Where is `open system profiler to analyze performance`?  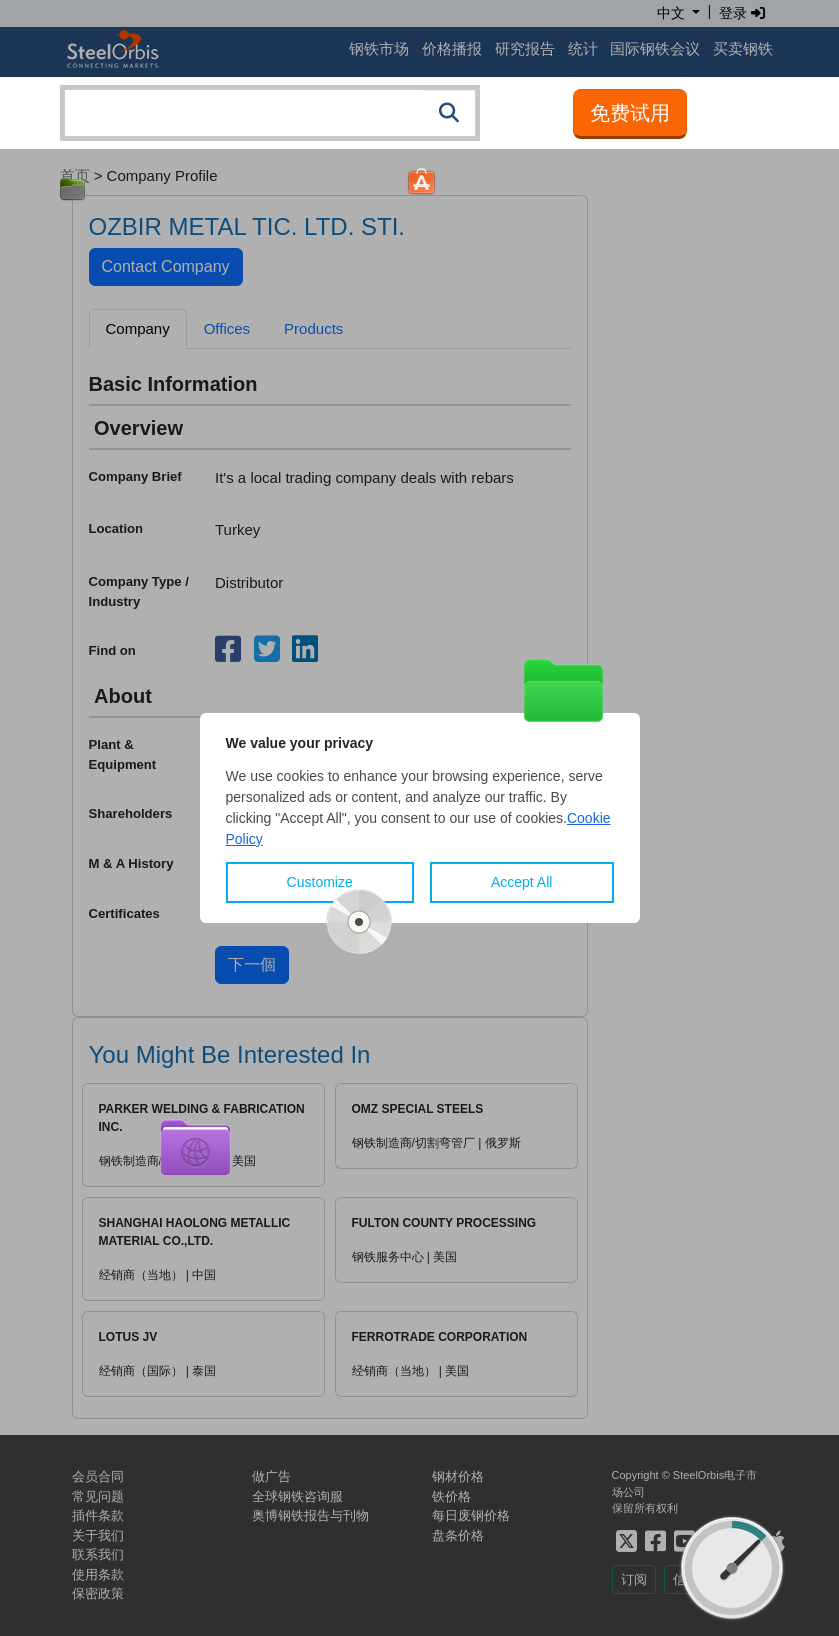 open system profiler to analyze performance is located at coordinates (732, 1568).